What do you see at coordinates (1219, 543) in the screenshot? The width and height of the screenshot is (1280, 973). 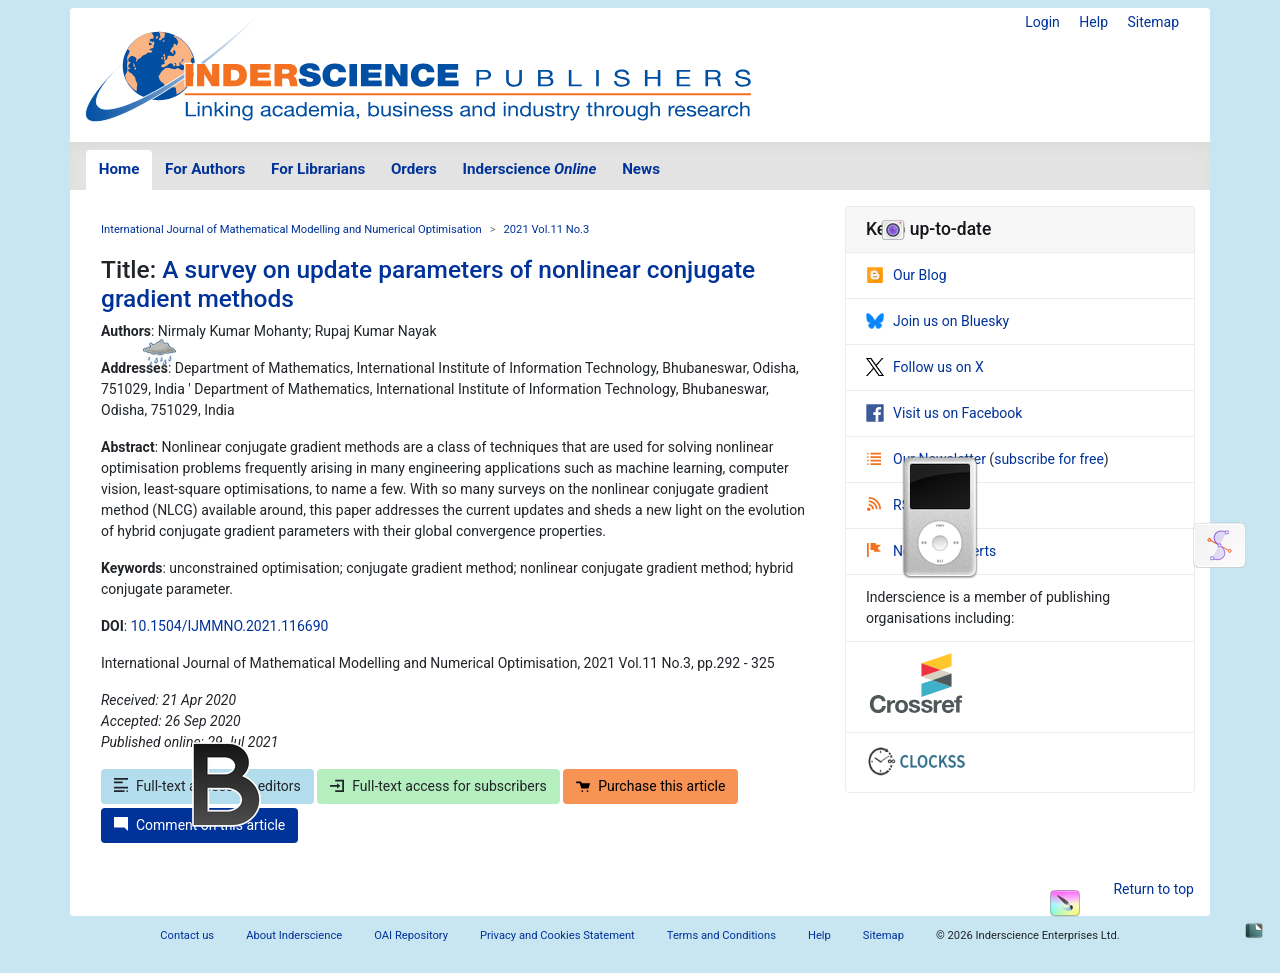 I see `compressed SVG image file` at bounding box center [1219, 543].